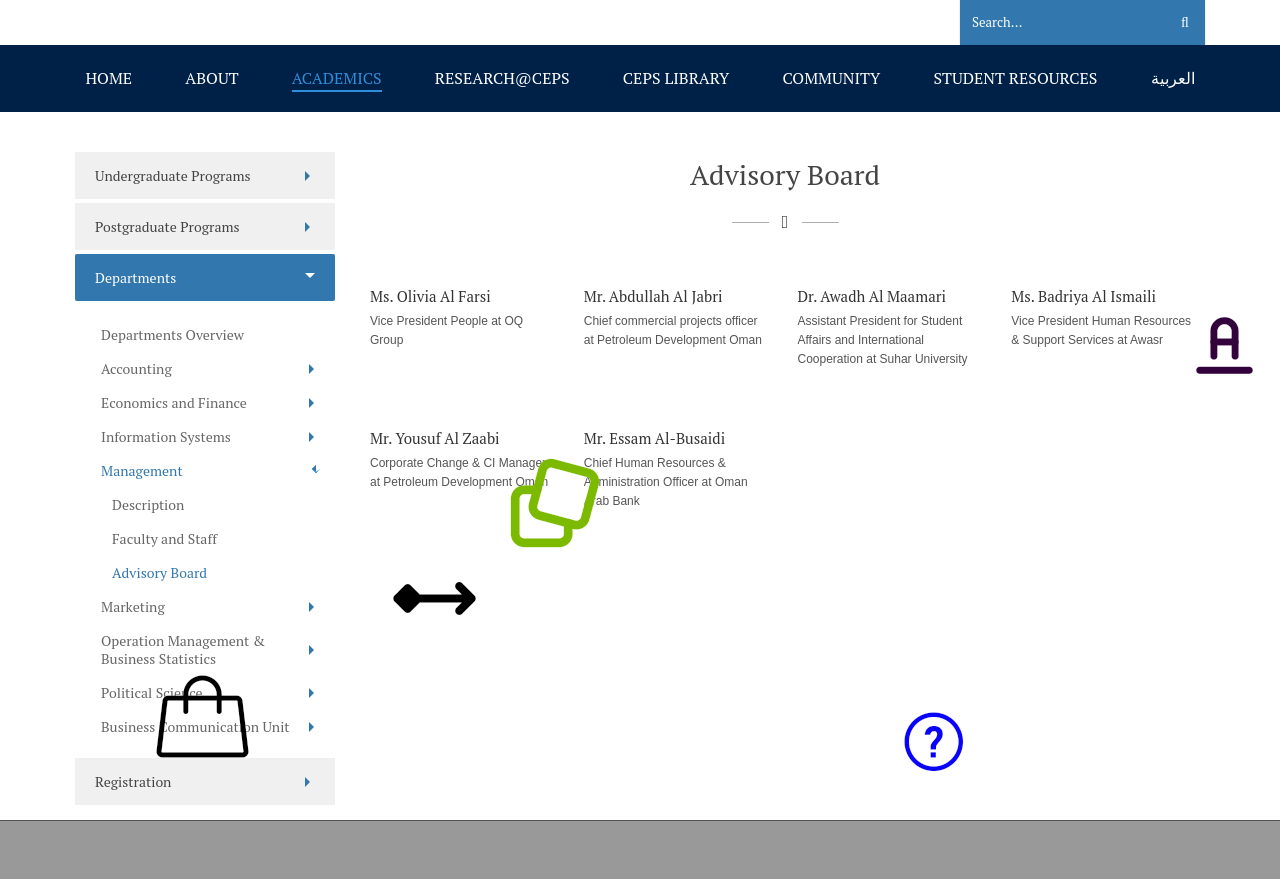 This screenshot has height=879, width=1280. What do you see at coordinates (434, 598) in the screenshot?
I see `navigate to next step or section` at bounding box center [434, 598].